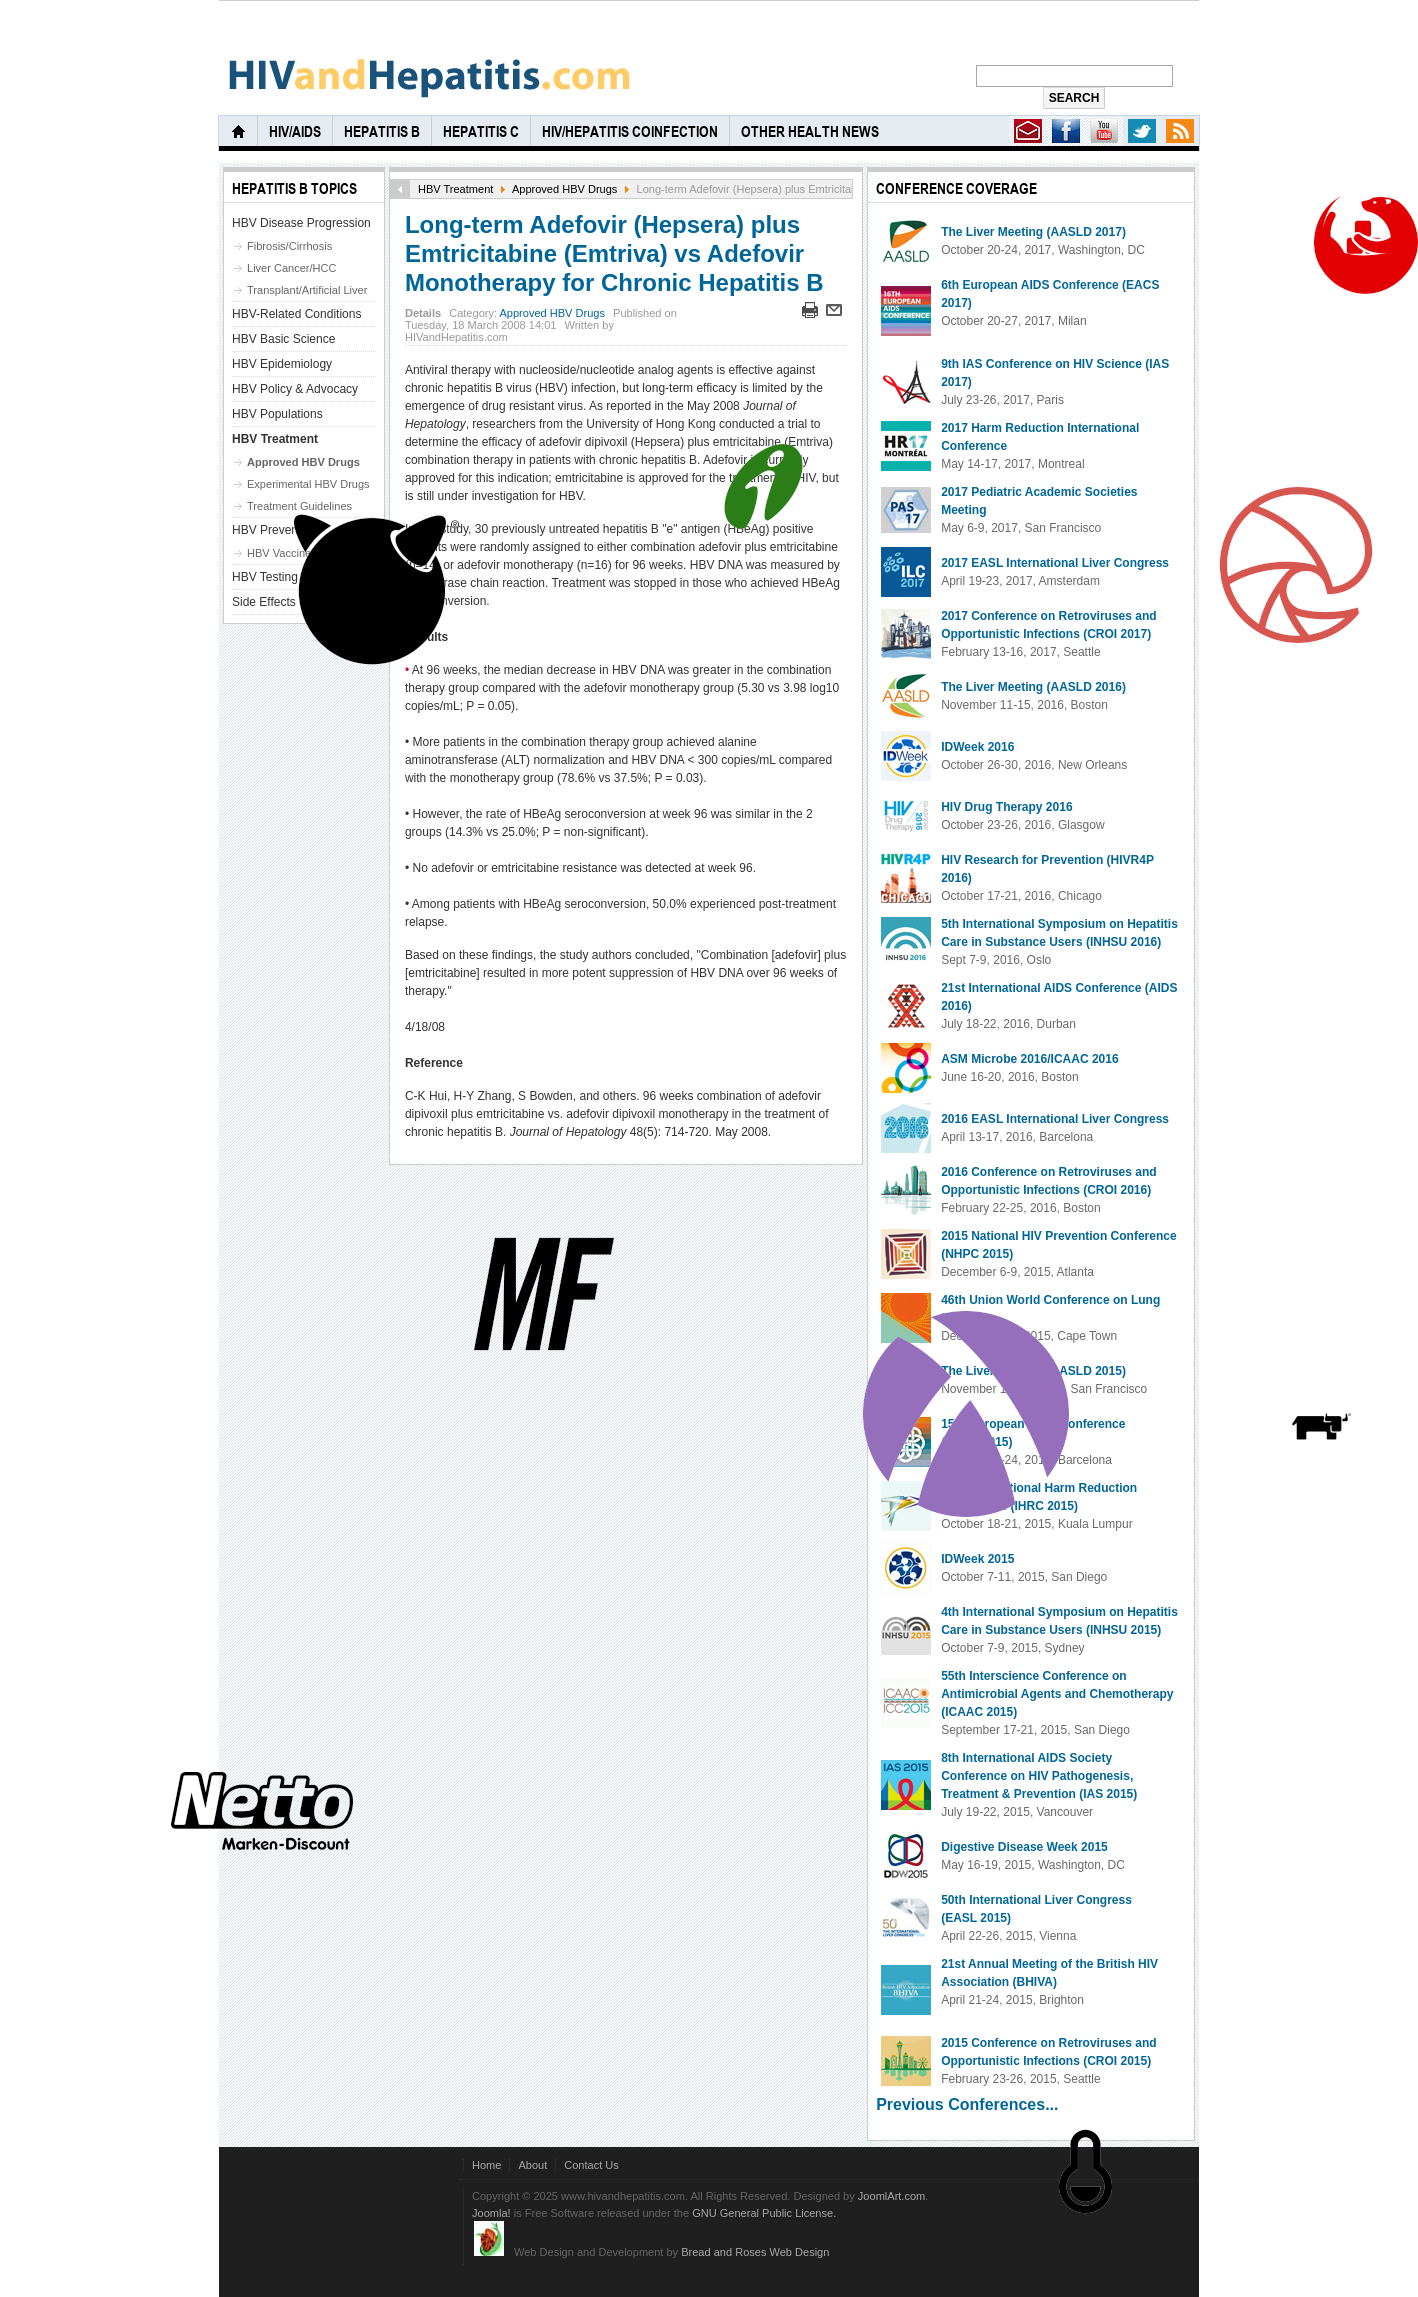 This screenshot has height=2297, width=1418. Describe the element at coordinates (544, 1294) in the screenshot. I see `visit MetaFilter community website` at that location.